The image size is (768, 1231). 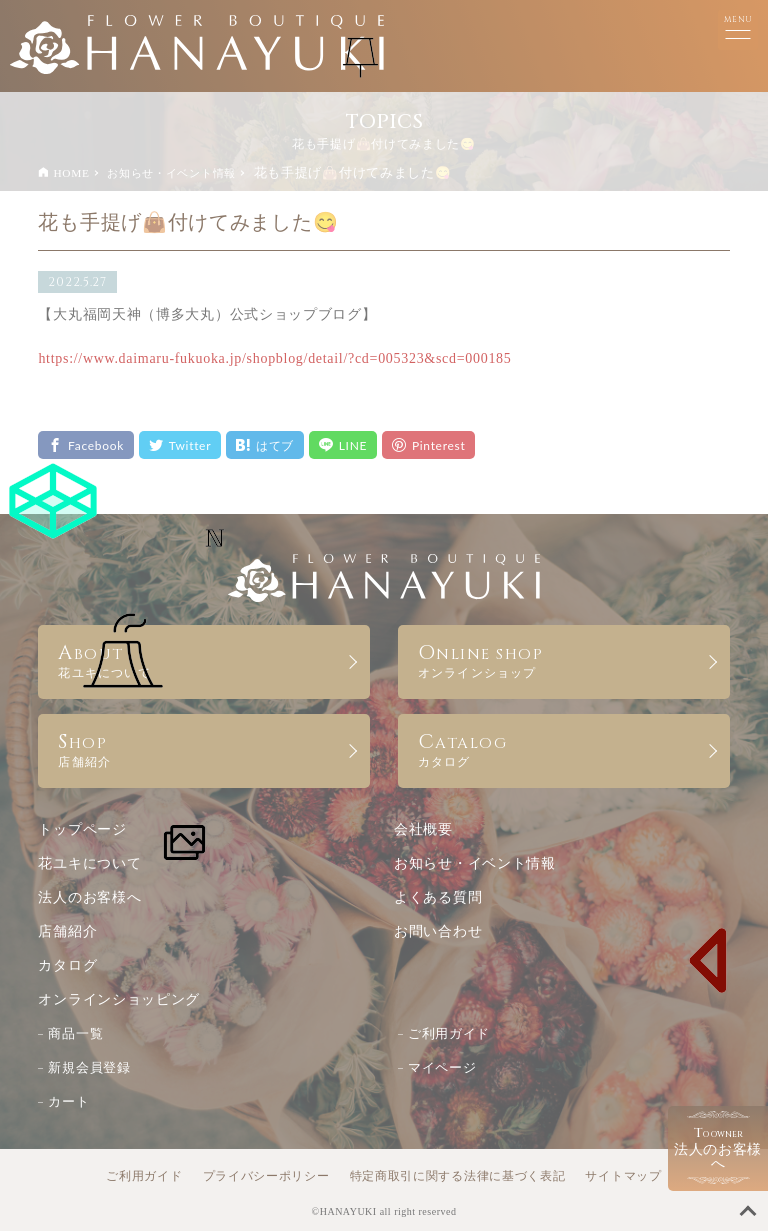 I want to click on pin item to keep it visible, so click(x=360, y=55).